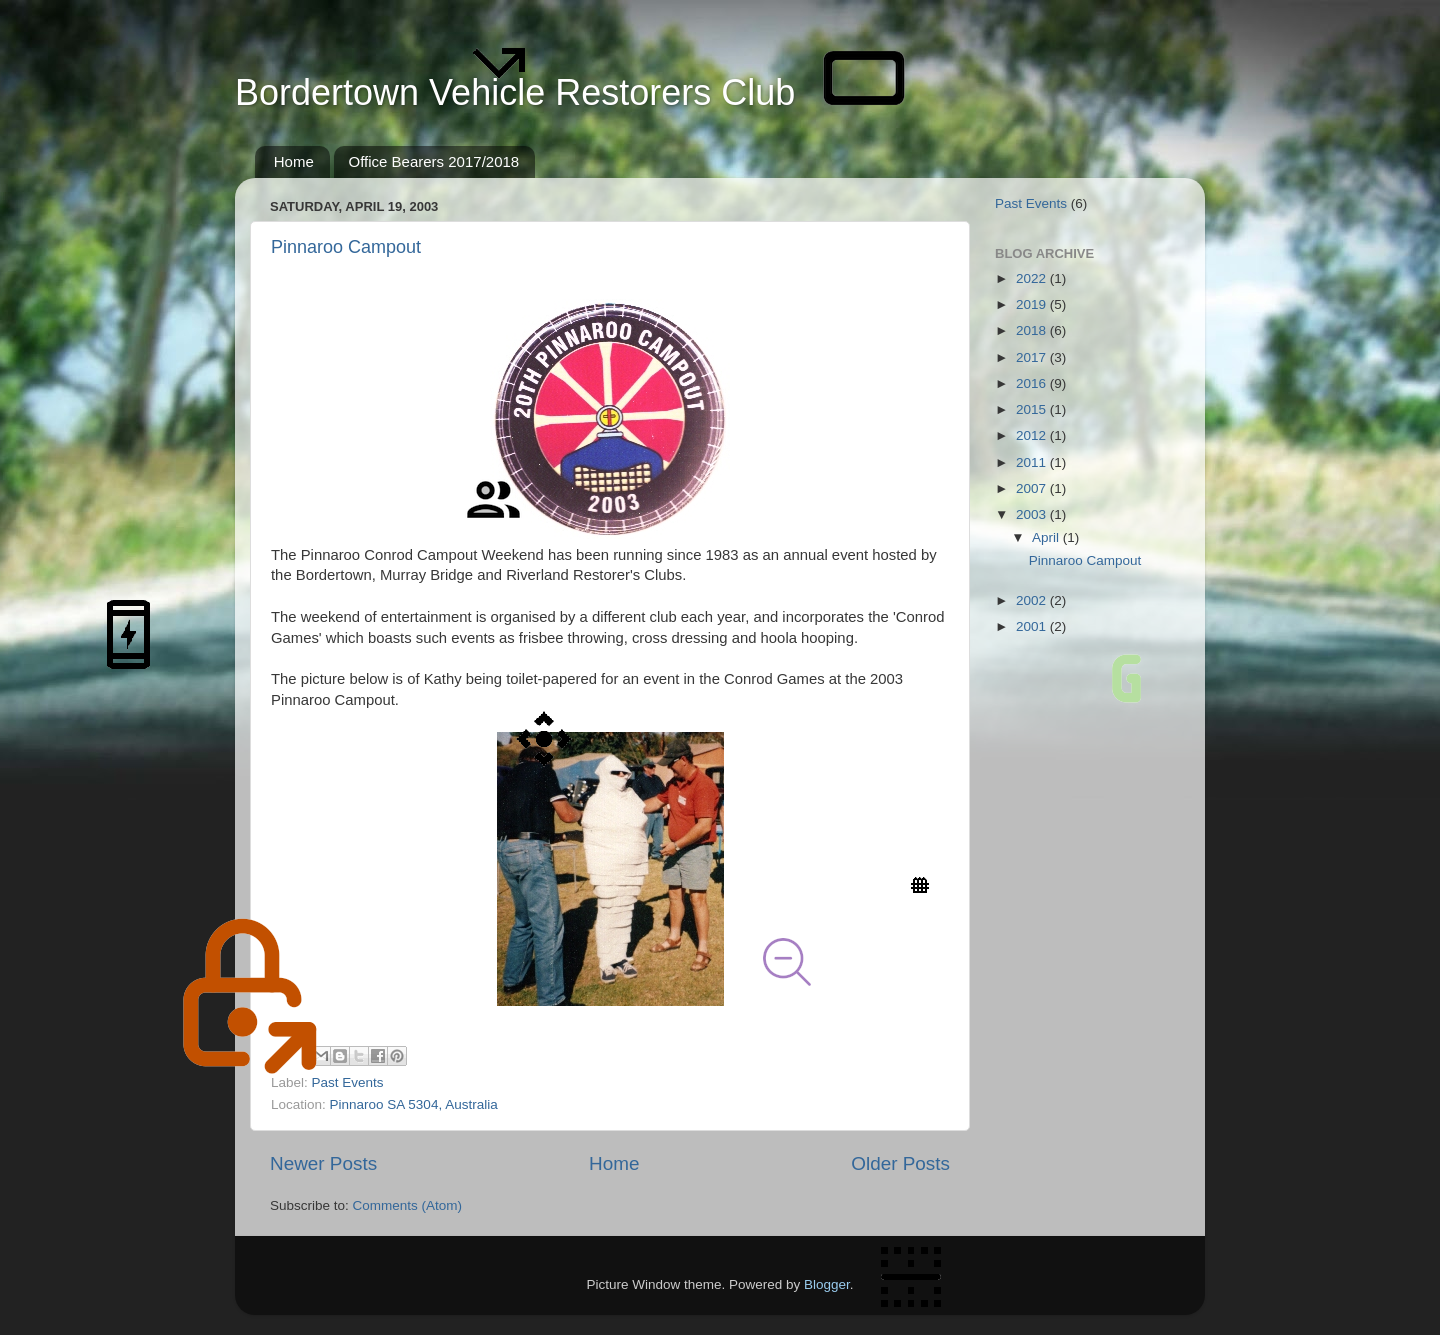 This screenshot has width=1440, height=1335. What do you see at coordinates (544, 739) in the screenshot?
I see `pan or move camera position` at bounding box center [544, 739].